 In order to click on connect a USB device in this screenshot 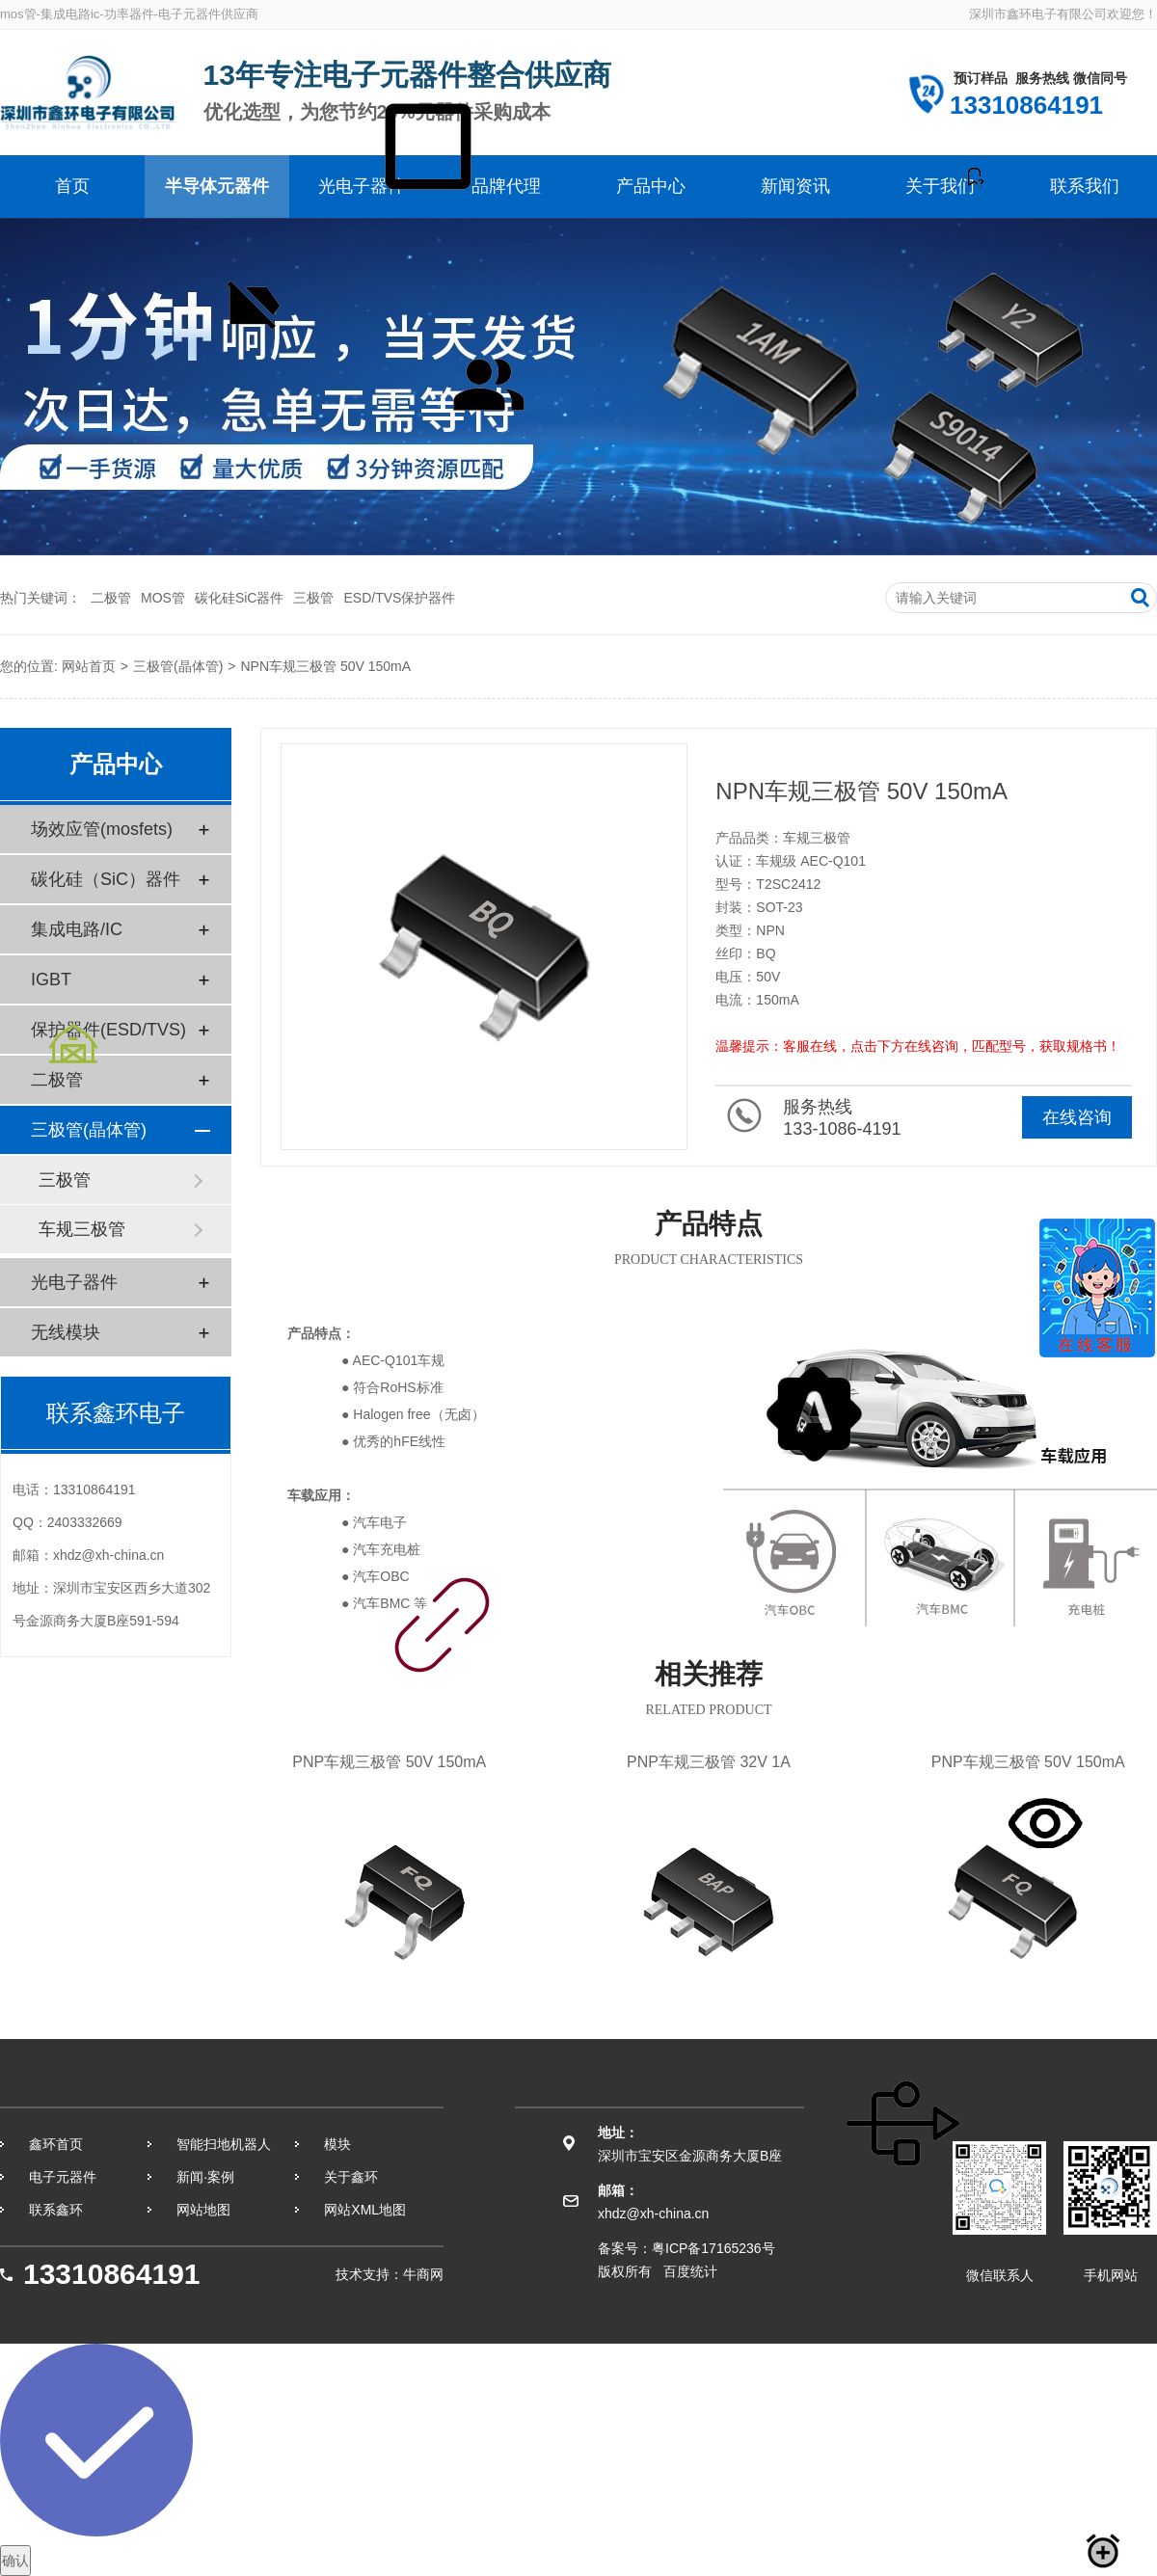, I will do `click(902, 2123)`.